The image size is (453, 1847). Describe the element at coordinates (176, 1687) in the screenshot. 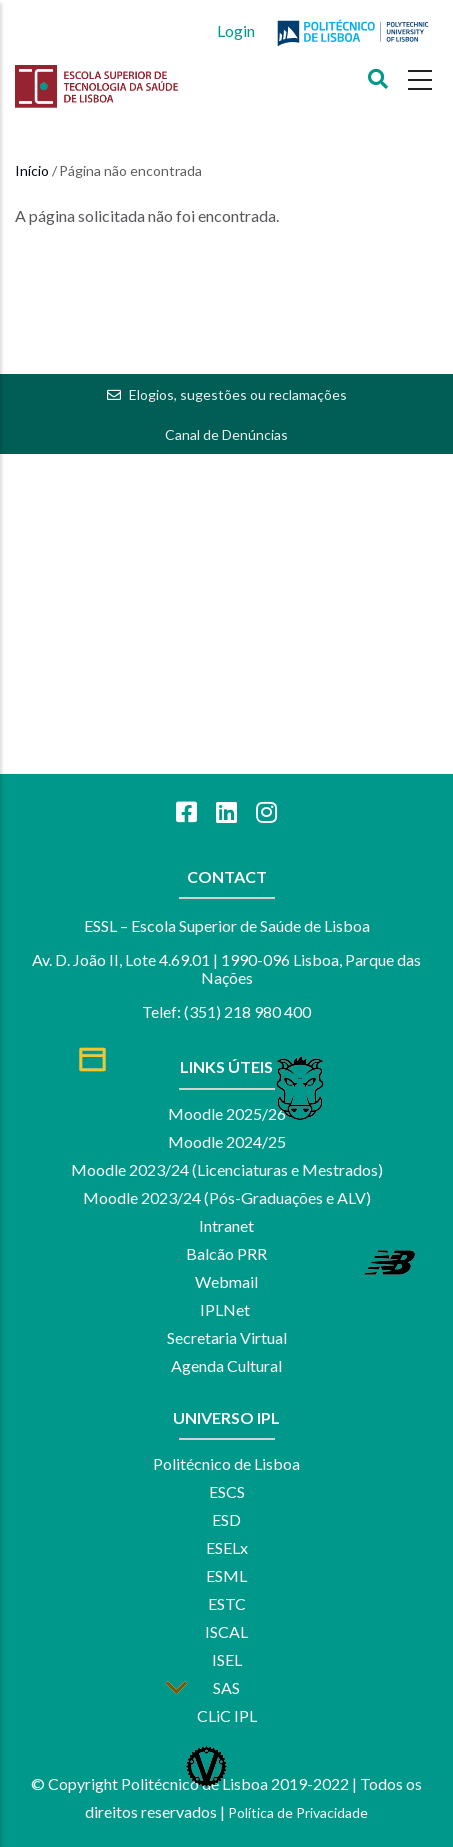

I see `expand dropdown menu` at that location.